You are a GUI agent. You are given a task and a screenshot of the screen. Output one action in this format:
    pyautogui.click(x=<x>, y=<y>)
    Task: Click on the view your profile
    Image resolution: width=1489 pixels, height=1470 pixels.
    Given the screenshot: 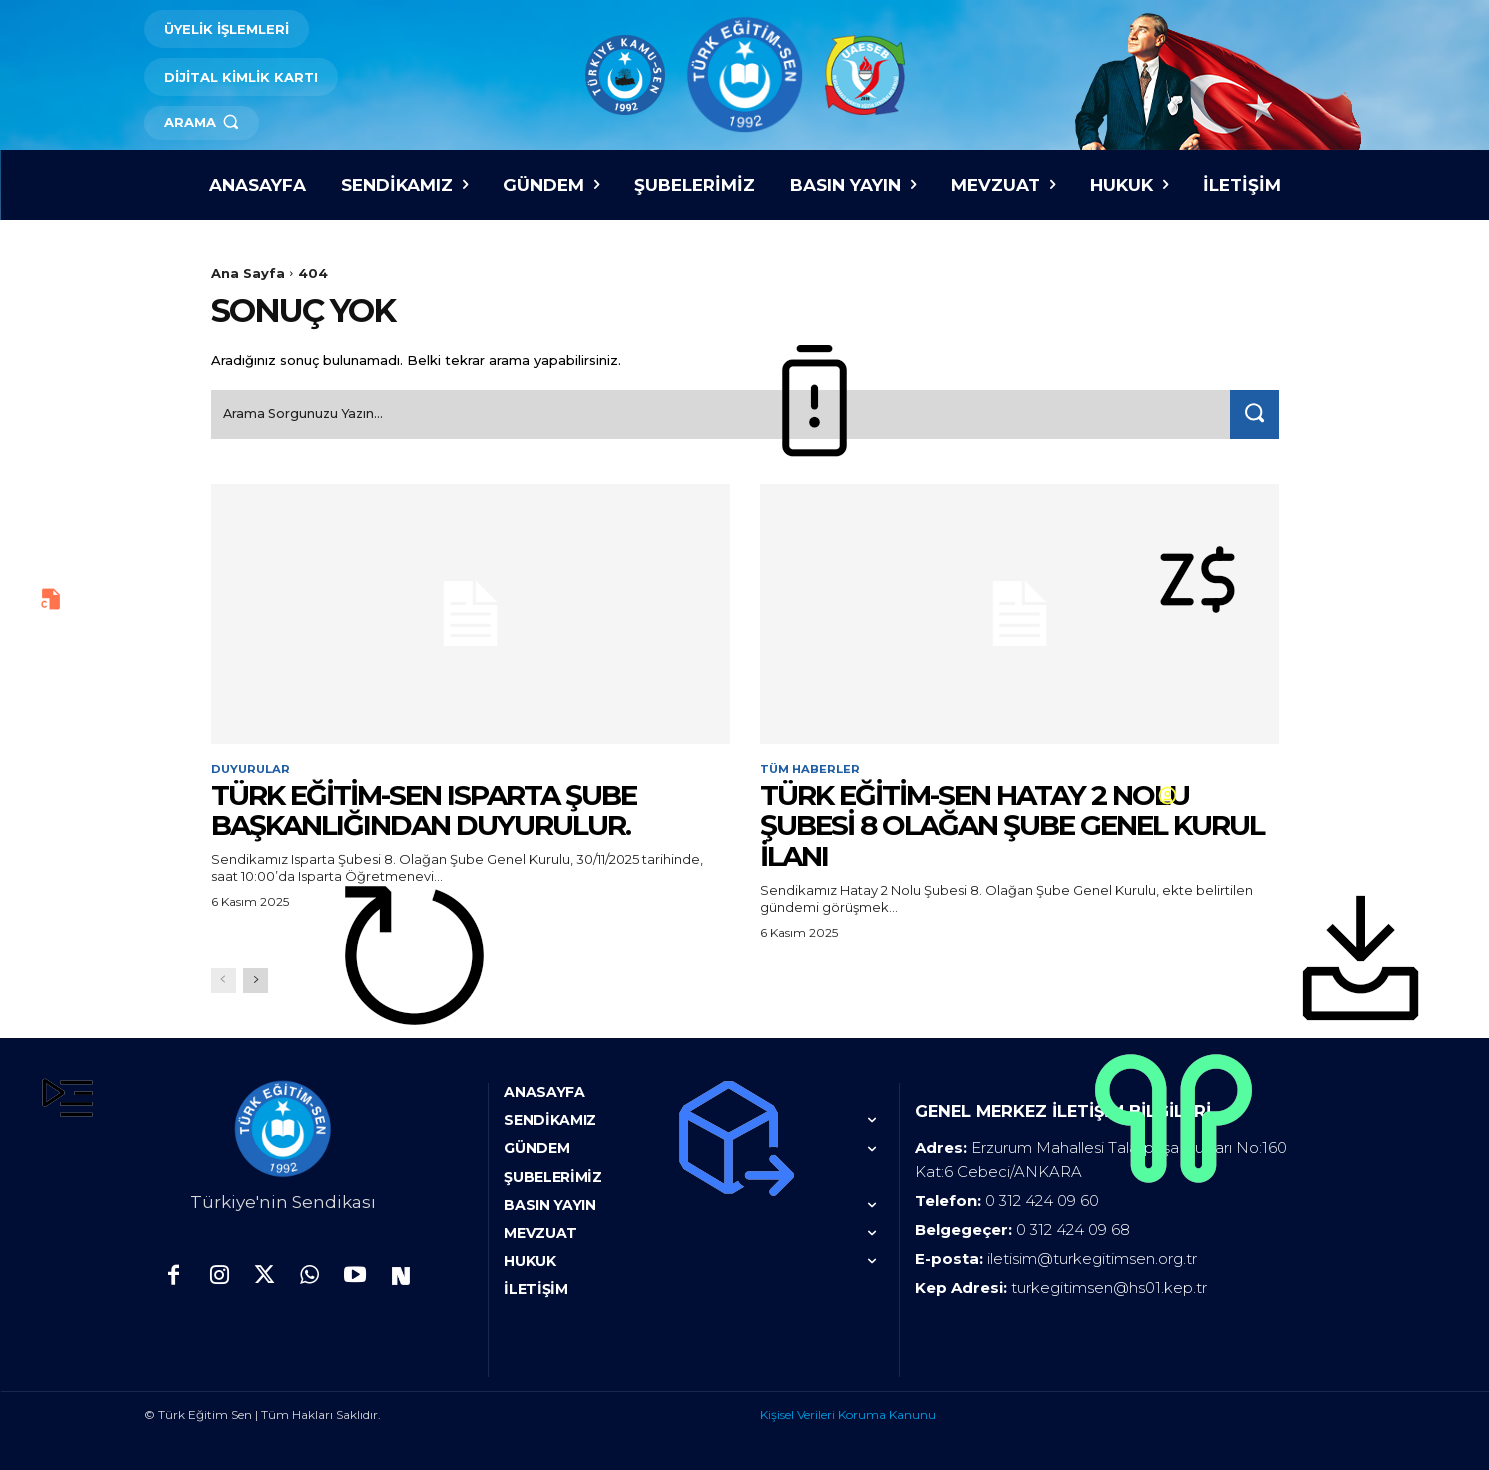 What is the action you would take?
    pyautogui.click(x=1167, y=795)
    